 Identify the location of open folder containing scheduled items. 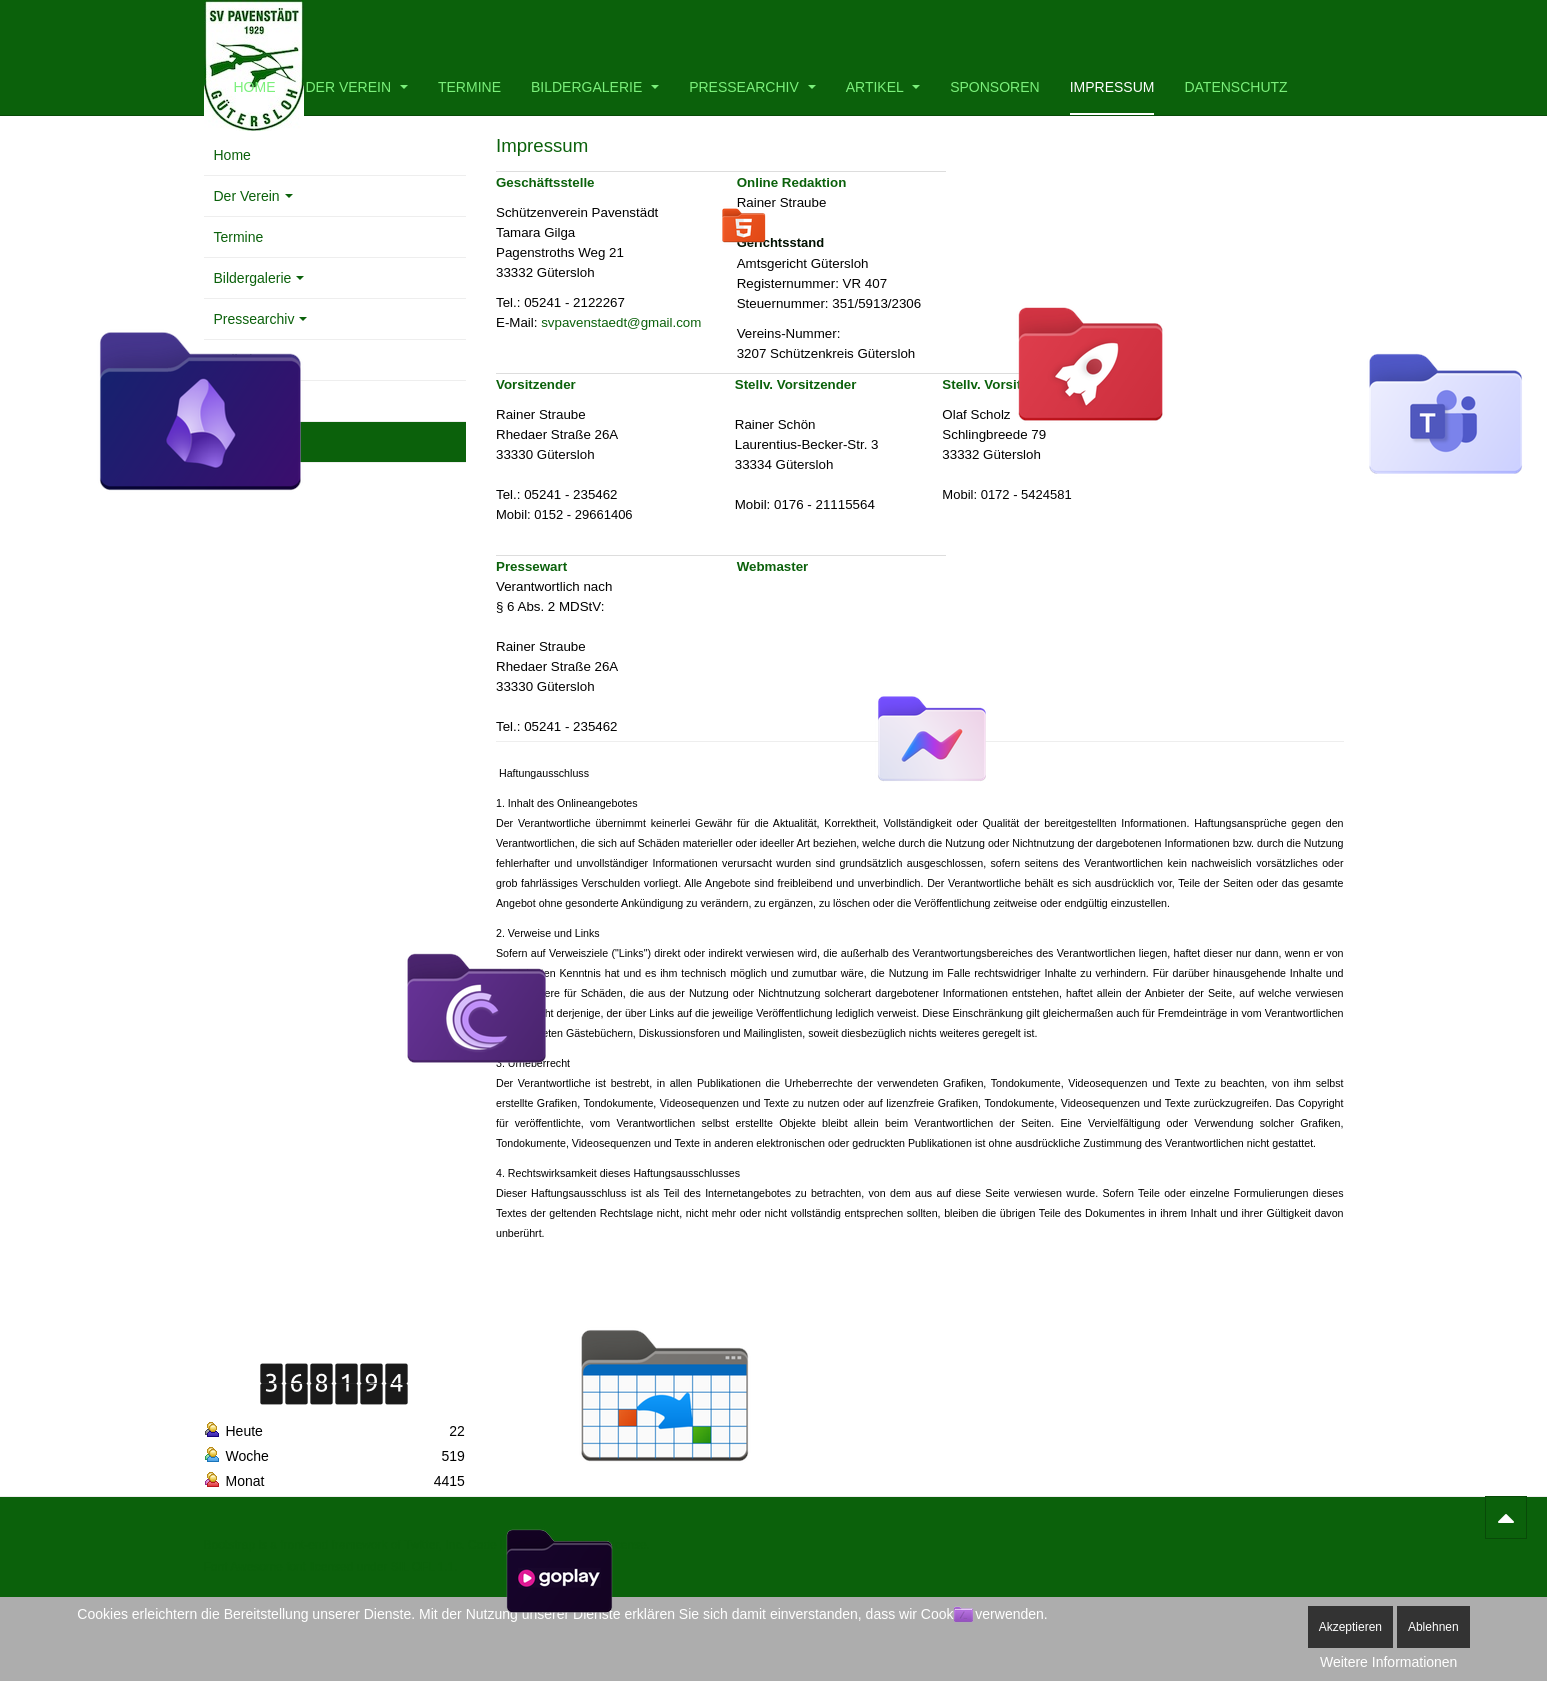
(664, 1400).